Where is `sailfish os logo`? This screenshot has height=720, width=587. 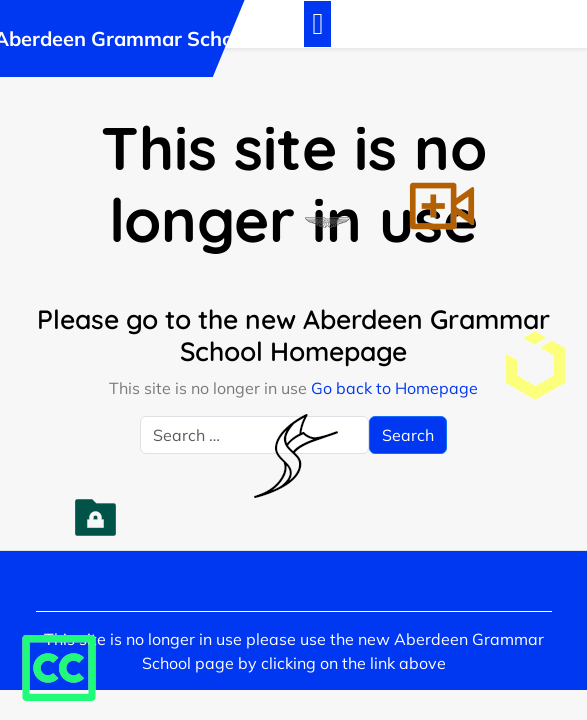
sailfish os logo is located at coordinates (296, 456).